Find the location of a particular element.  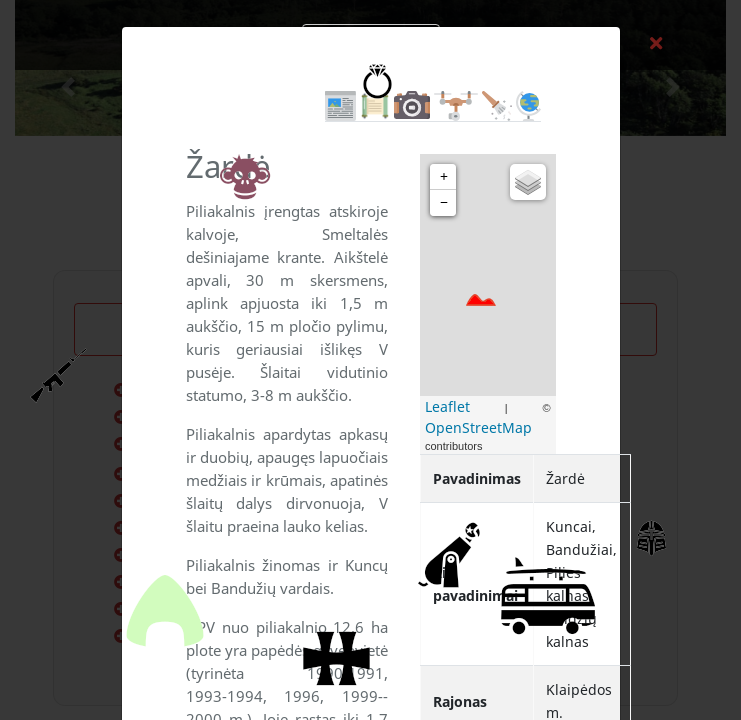

onigiri or rice ball food item is located at coordinates (165, 608).